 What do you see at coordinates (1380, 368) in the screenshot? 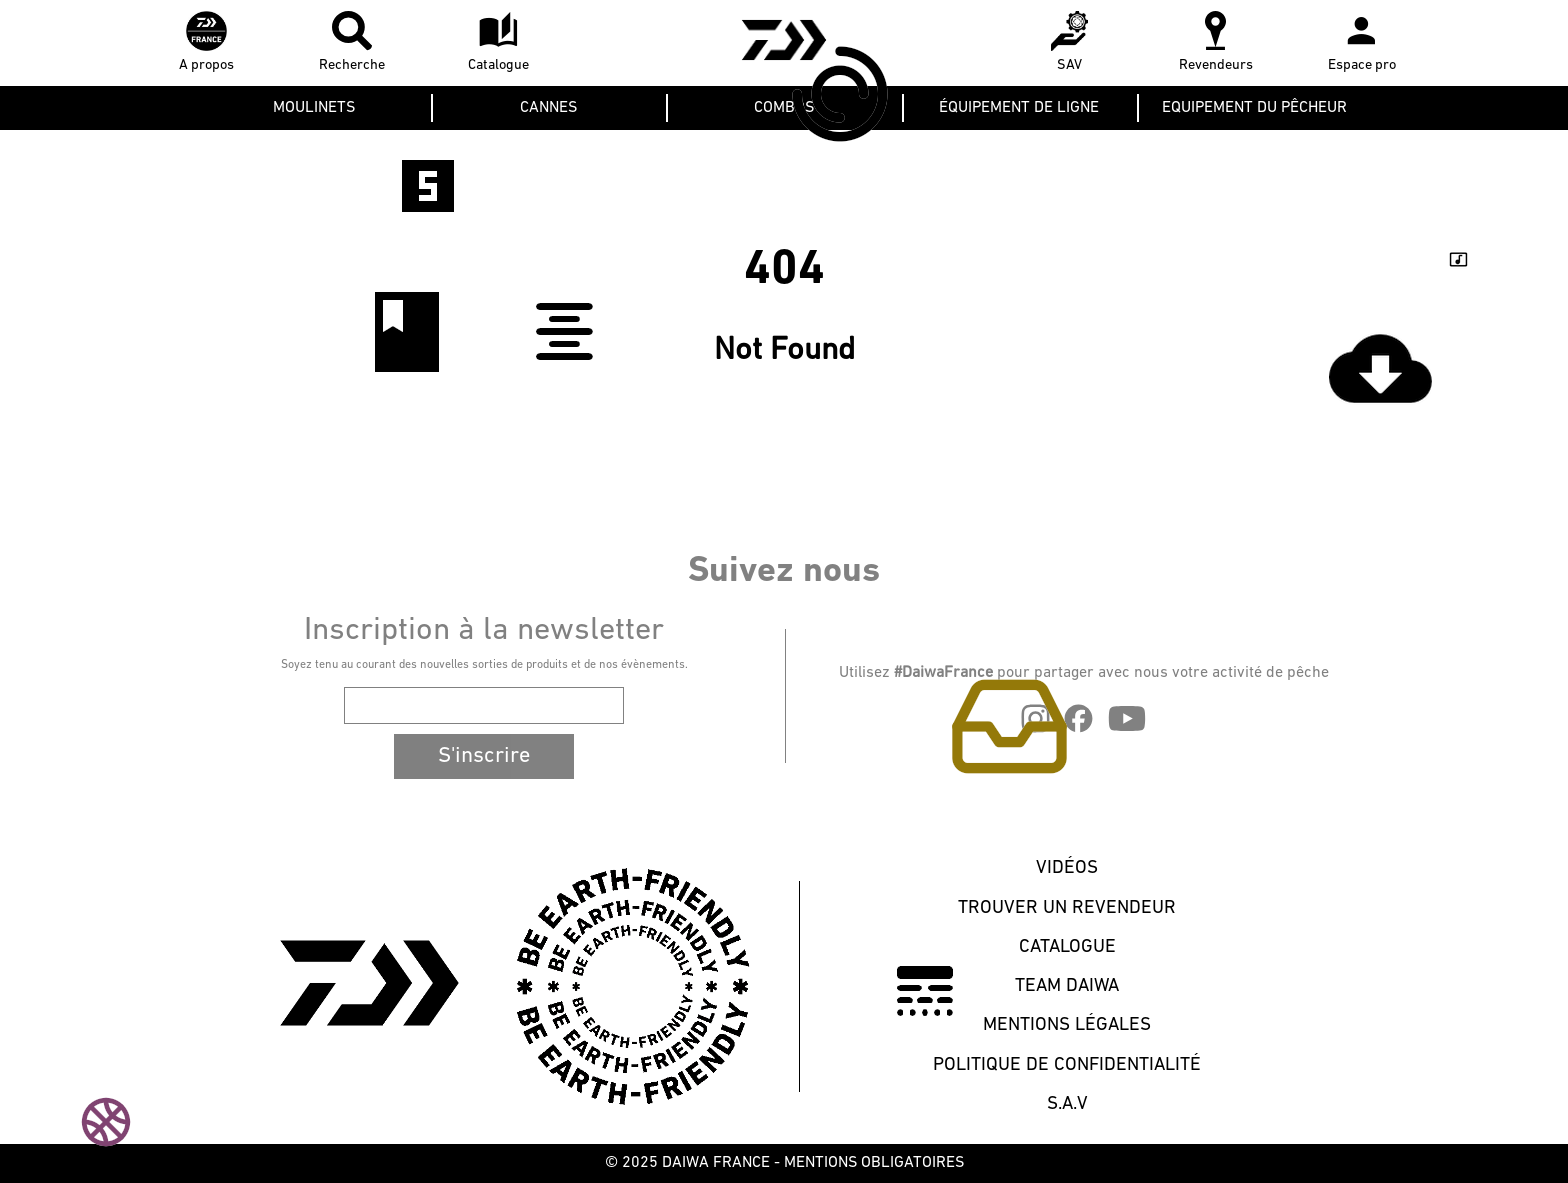
I see `download file from cloud storage` at bounding box center [1380, 368].